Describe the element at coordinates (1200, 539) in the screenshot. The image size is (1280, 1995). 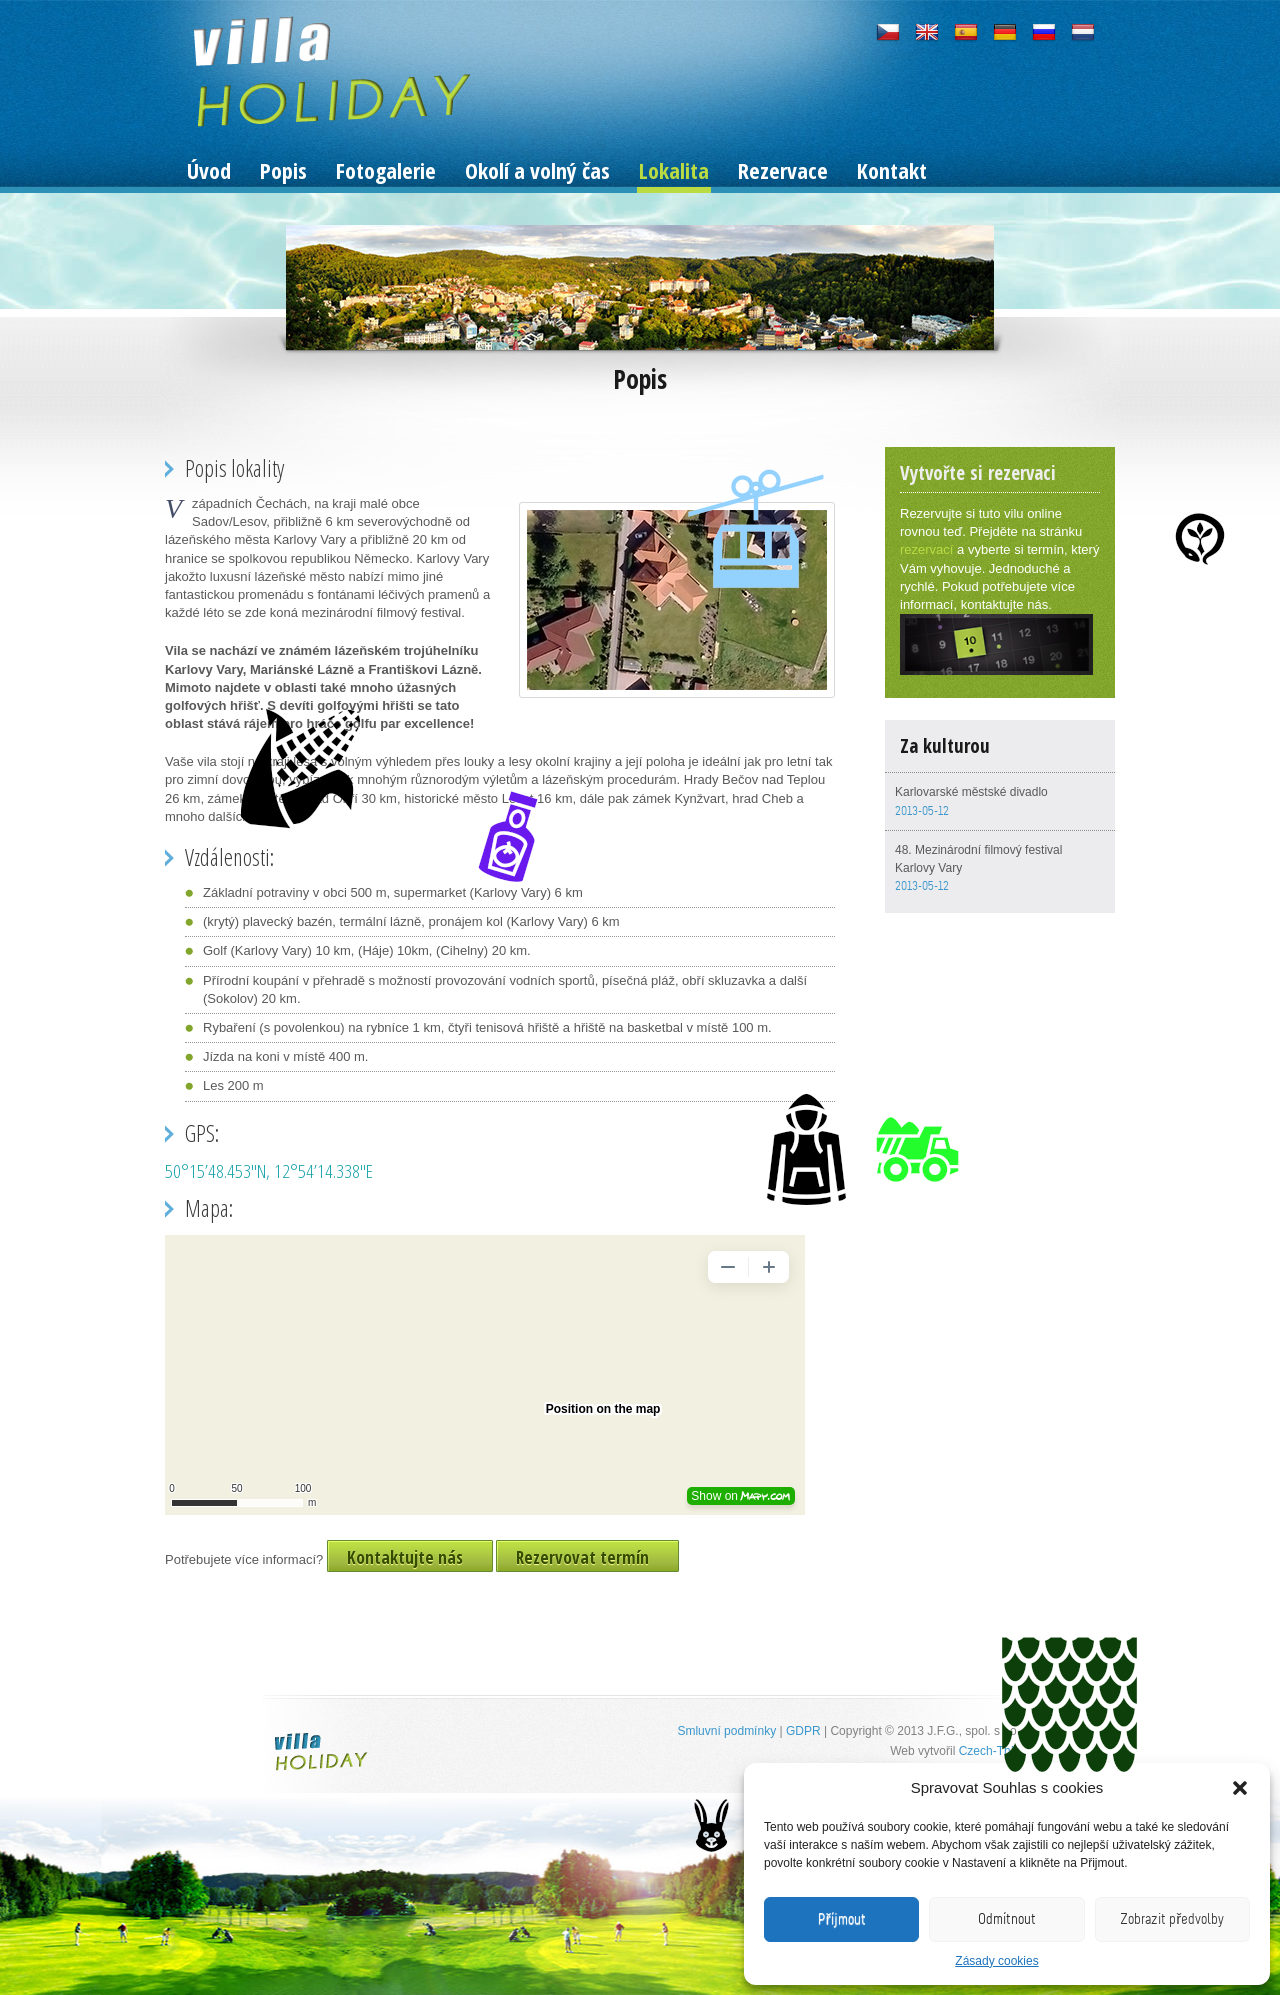
I see `browse plants and animals category` at that location.